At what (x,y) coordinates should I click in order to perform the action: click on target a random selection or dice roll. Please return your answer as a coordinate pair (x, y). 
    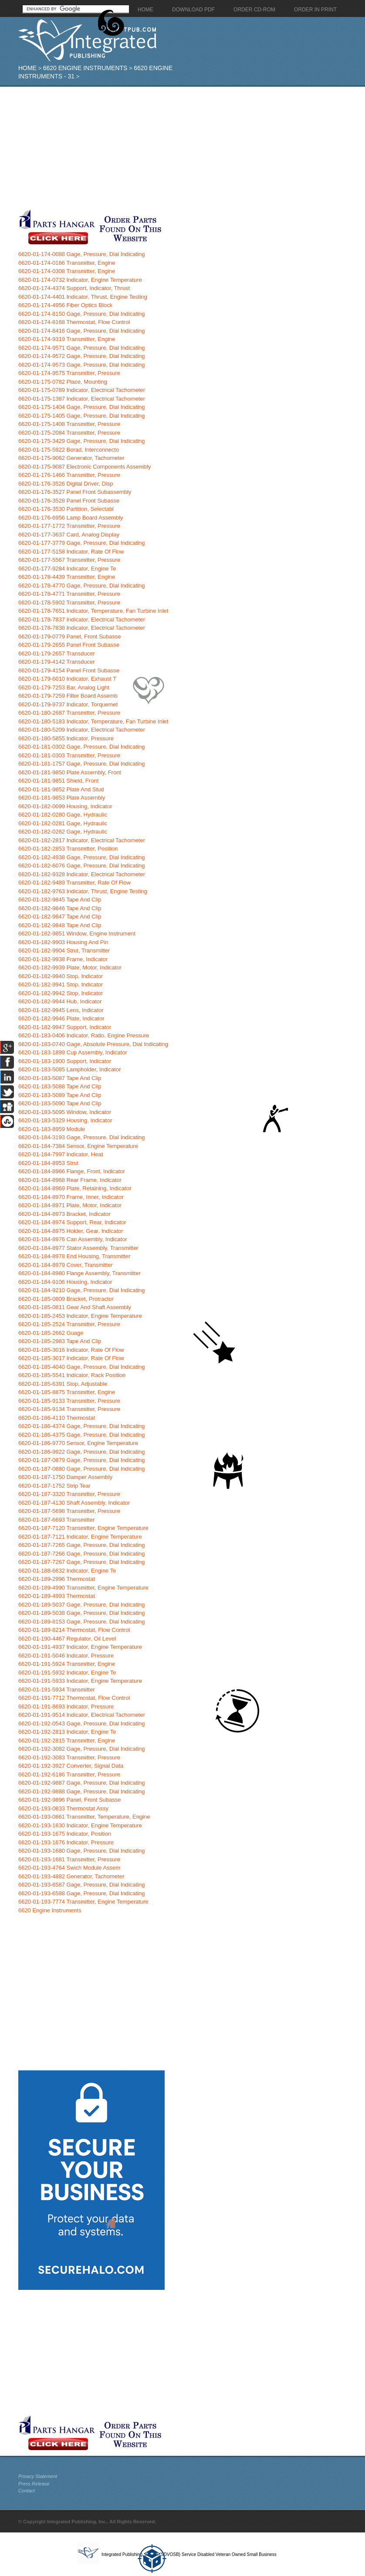
    Looking at the image, I should click on (152, 2559).